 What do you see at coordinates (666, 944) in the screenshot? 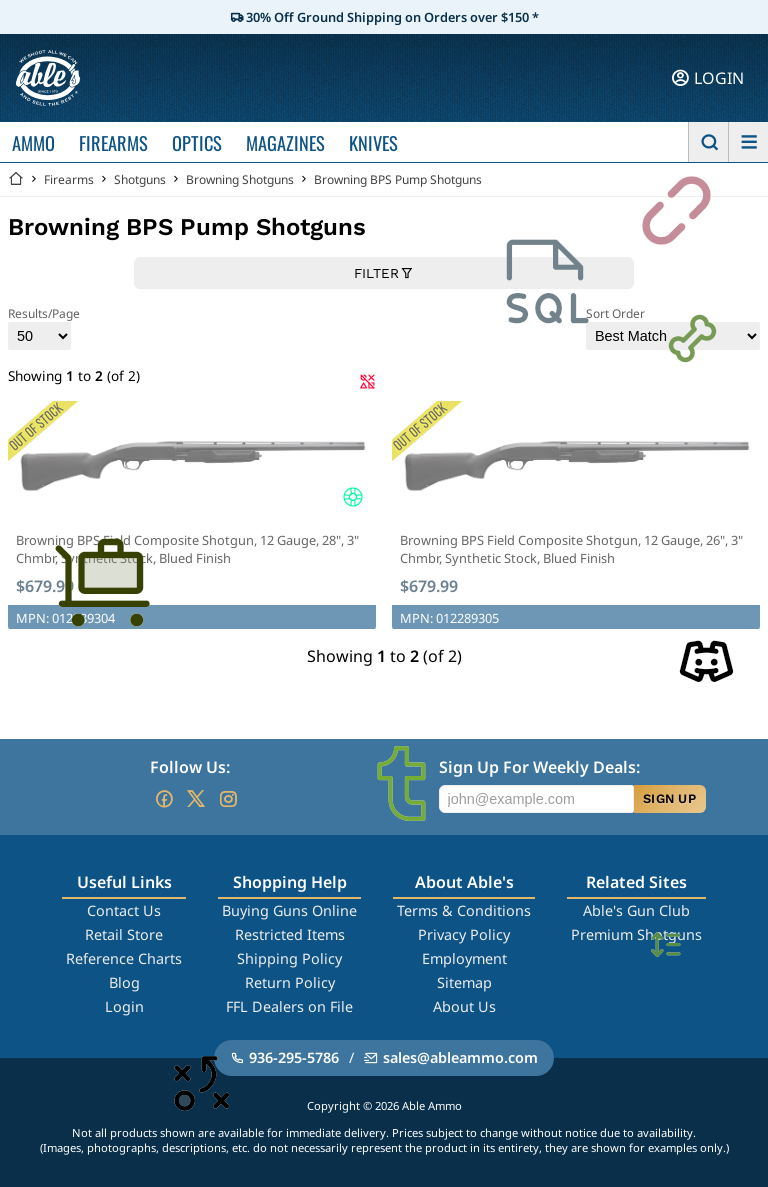
I see `adjust line spacing in text` at bounding box center [666, 944].